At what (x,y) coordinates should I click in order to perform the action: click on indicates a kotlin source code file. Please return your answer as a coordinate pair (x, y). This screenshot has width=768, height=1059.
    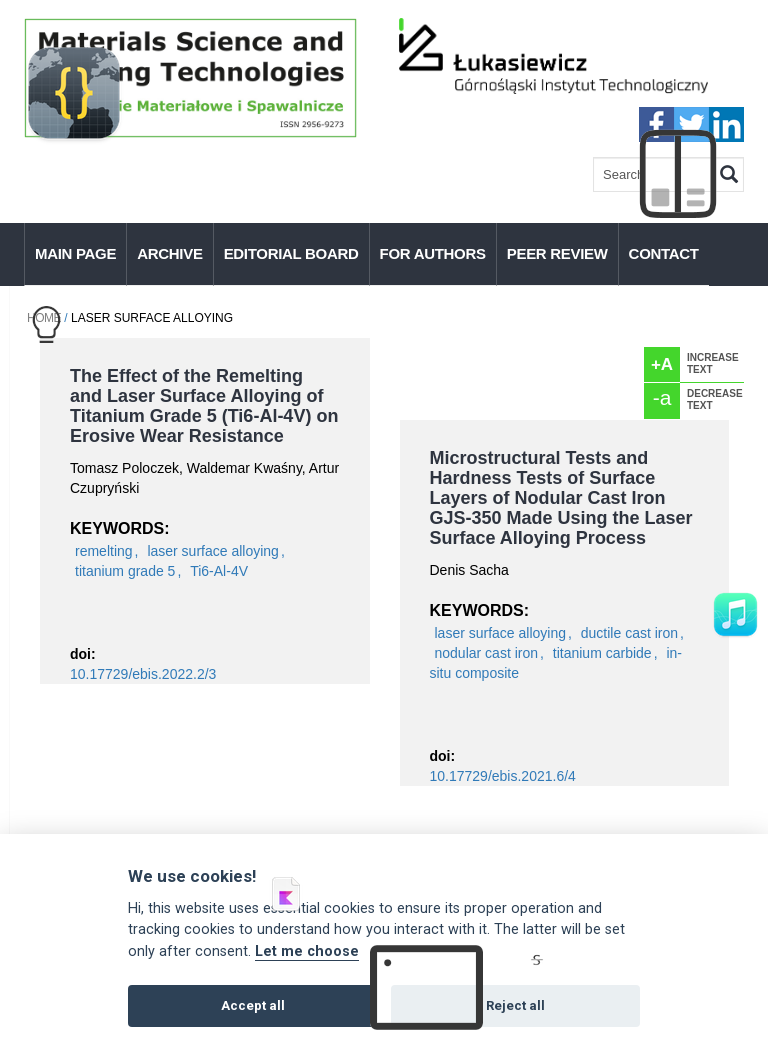
    Looking at the image, I should click on (286, 894).